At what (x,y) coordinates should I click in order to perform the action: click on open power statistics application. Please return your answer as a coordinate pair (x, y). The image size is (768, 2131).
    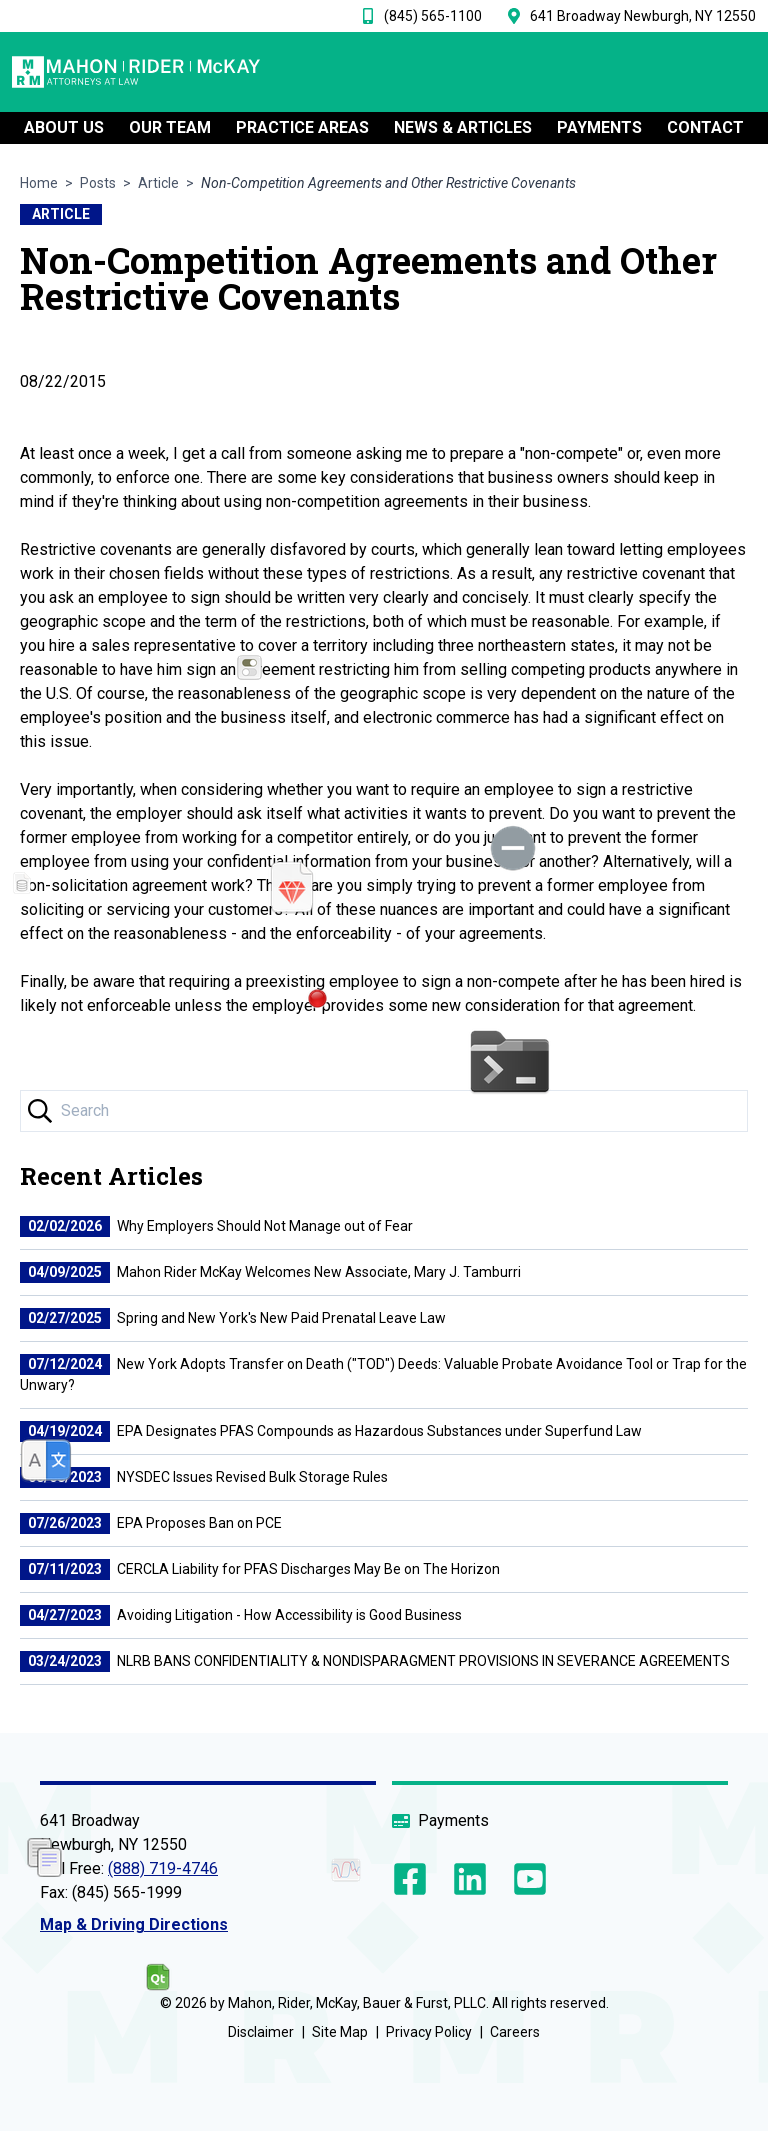
    Looking at the image, I should click on (346, 1870).